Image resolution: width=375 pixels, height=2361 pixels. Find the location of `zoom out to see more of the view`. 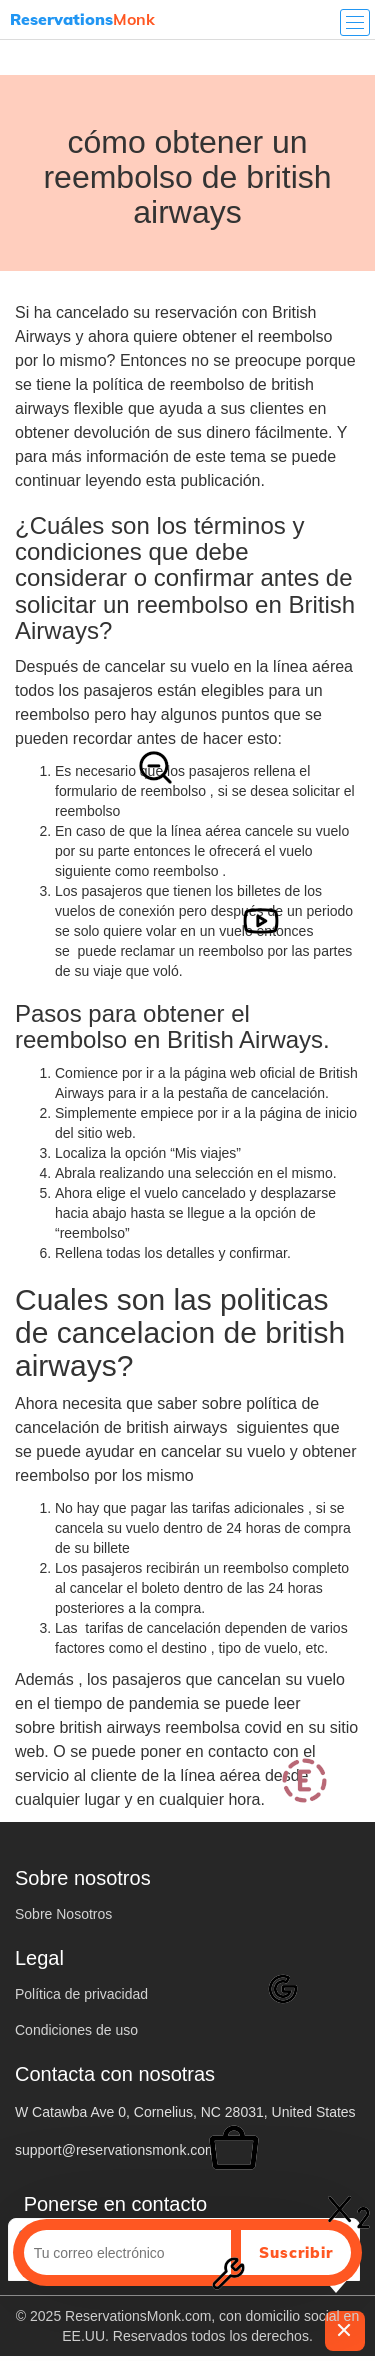

zoom out to see more of the view is located at coordinates (155, 767).